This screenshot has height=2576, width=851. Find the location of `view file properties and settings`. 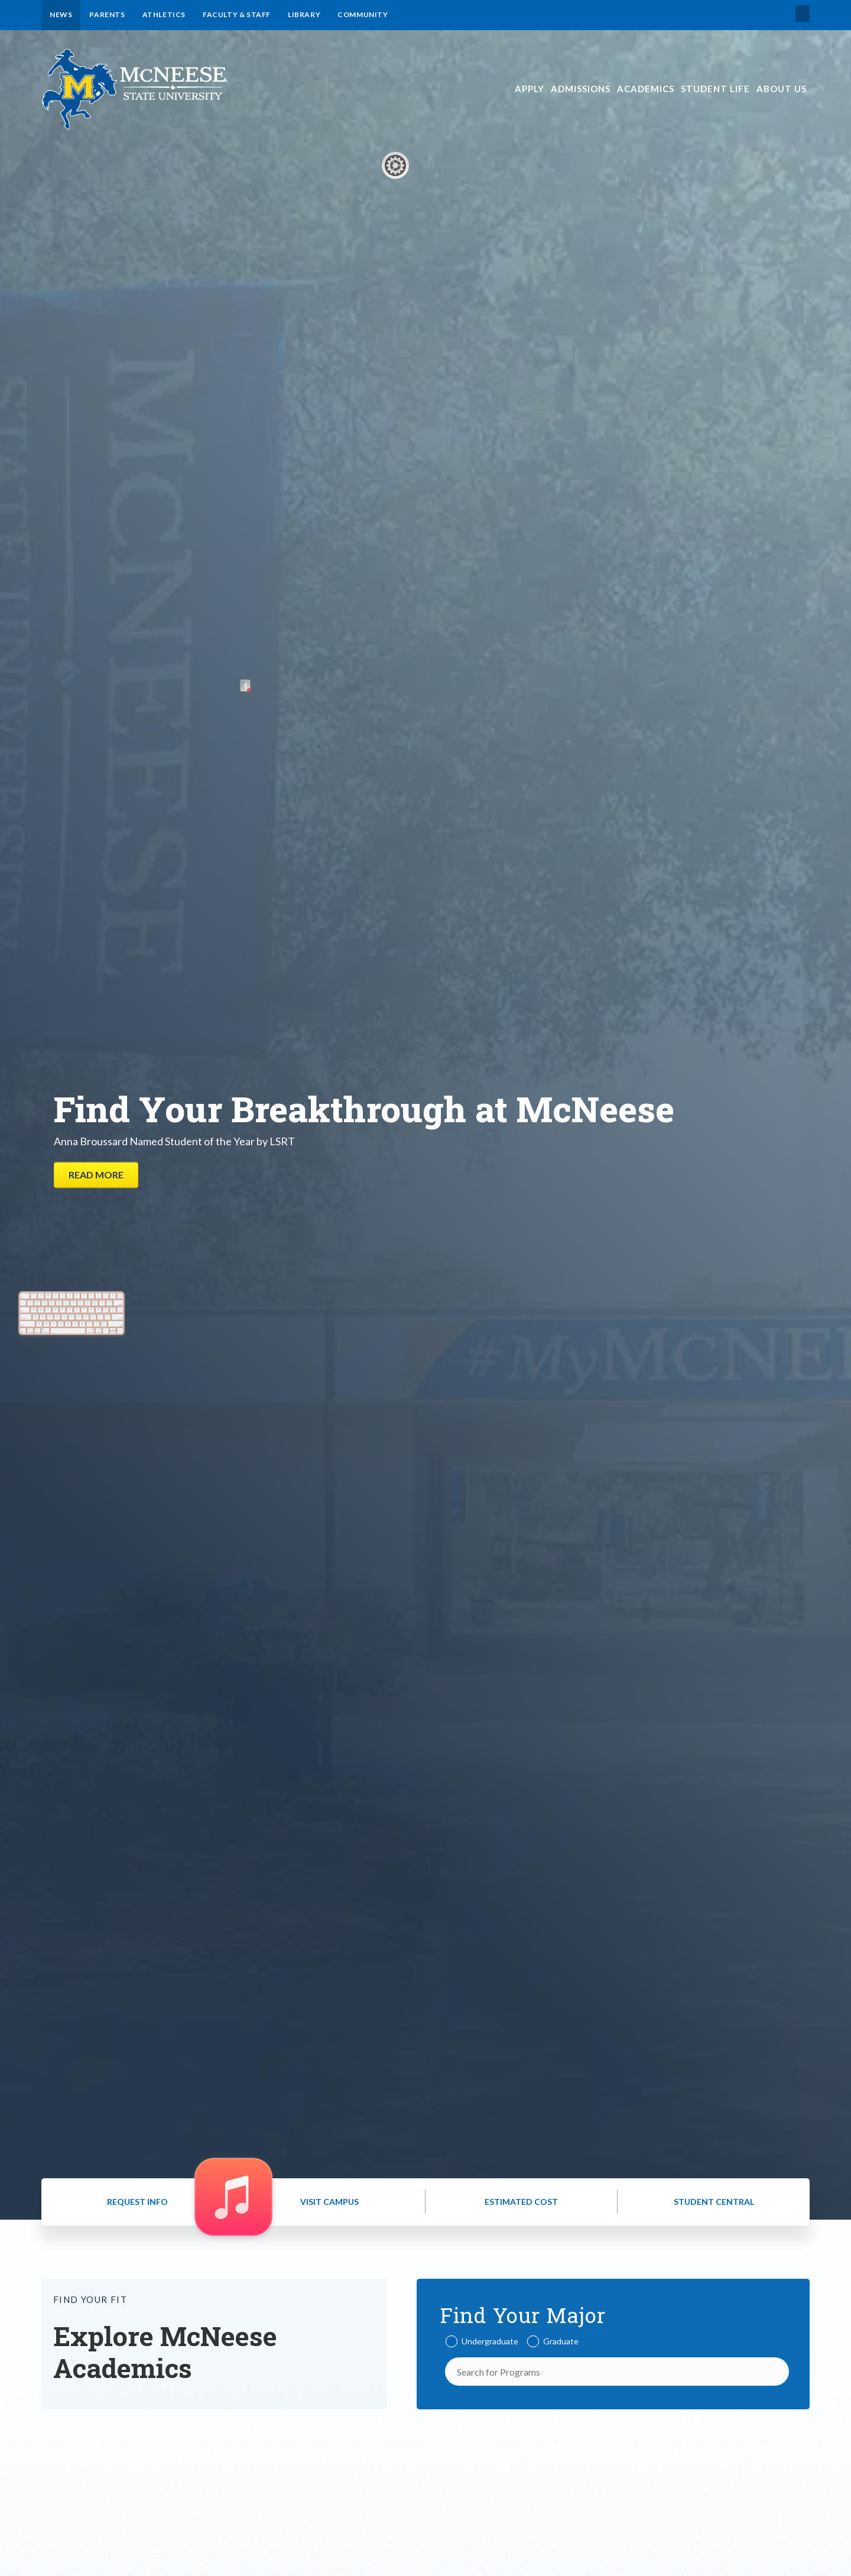

view file properties and settings is located at coordinates (395, 165).